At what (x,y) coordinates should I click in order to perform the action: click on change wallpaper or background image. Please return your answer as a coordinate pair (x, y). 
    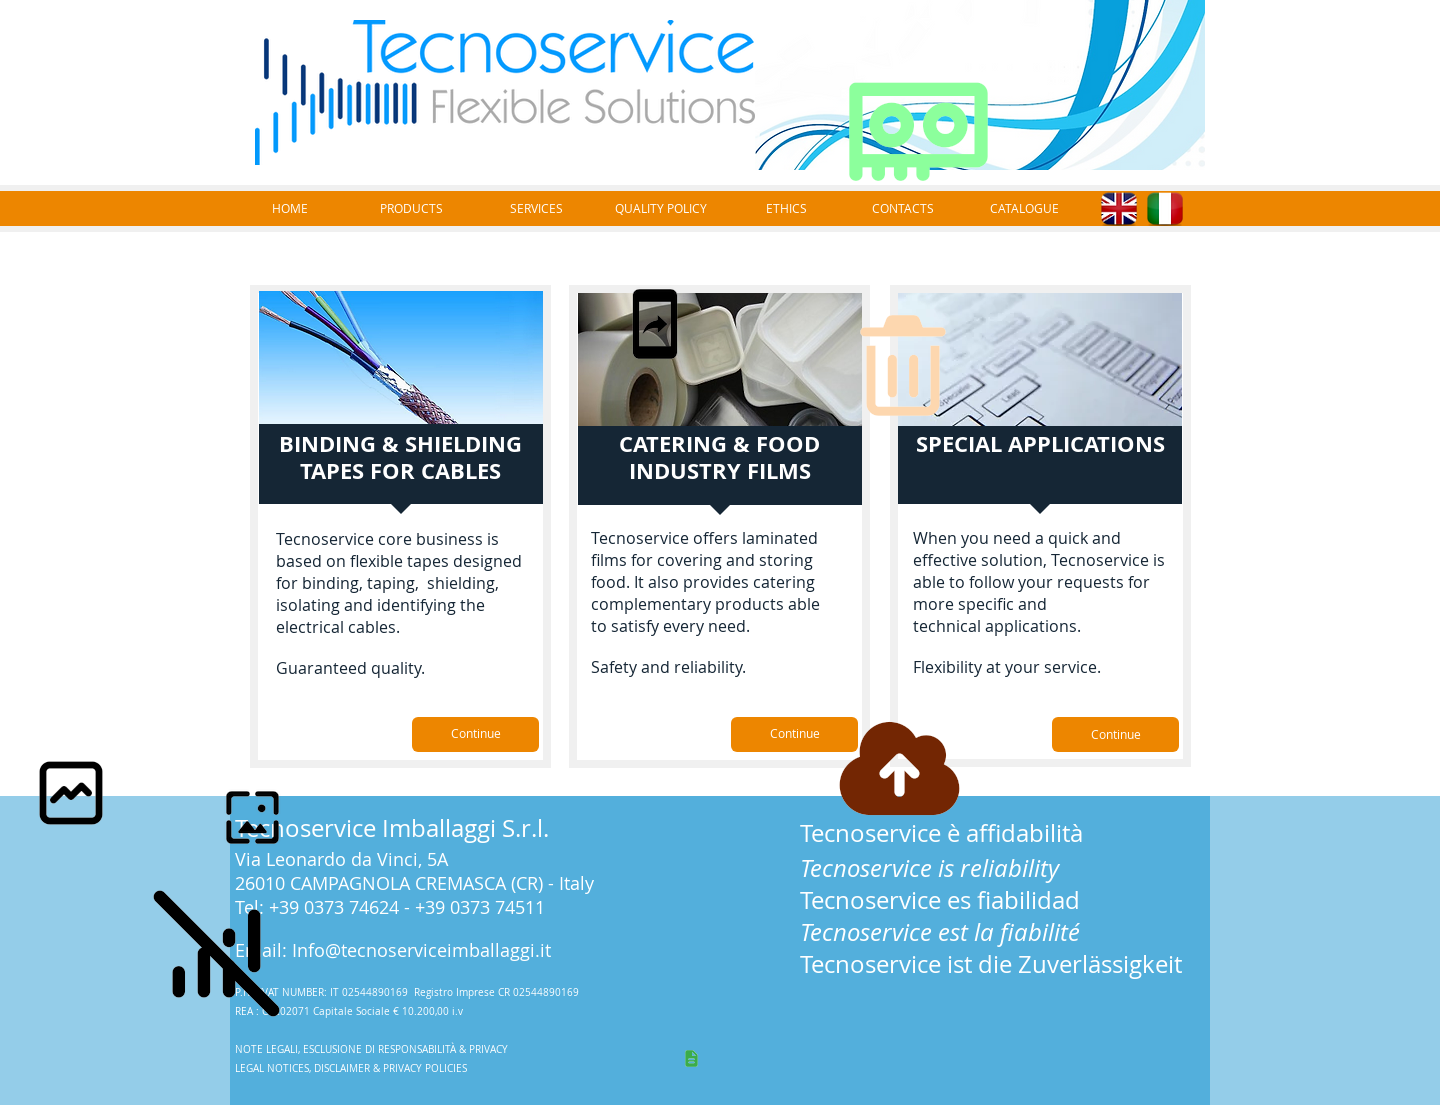
    Looking at the image, I should click on (252, 817).